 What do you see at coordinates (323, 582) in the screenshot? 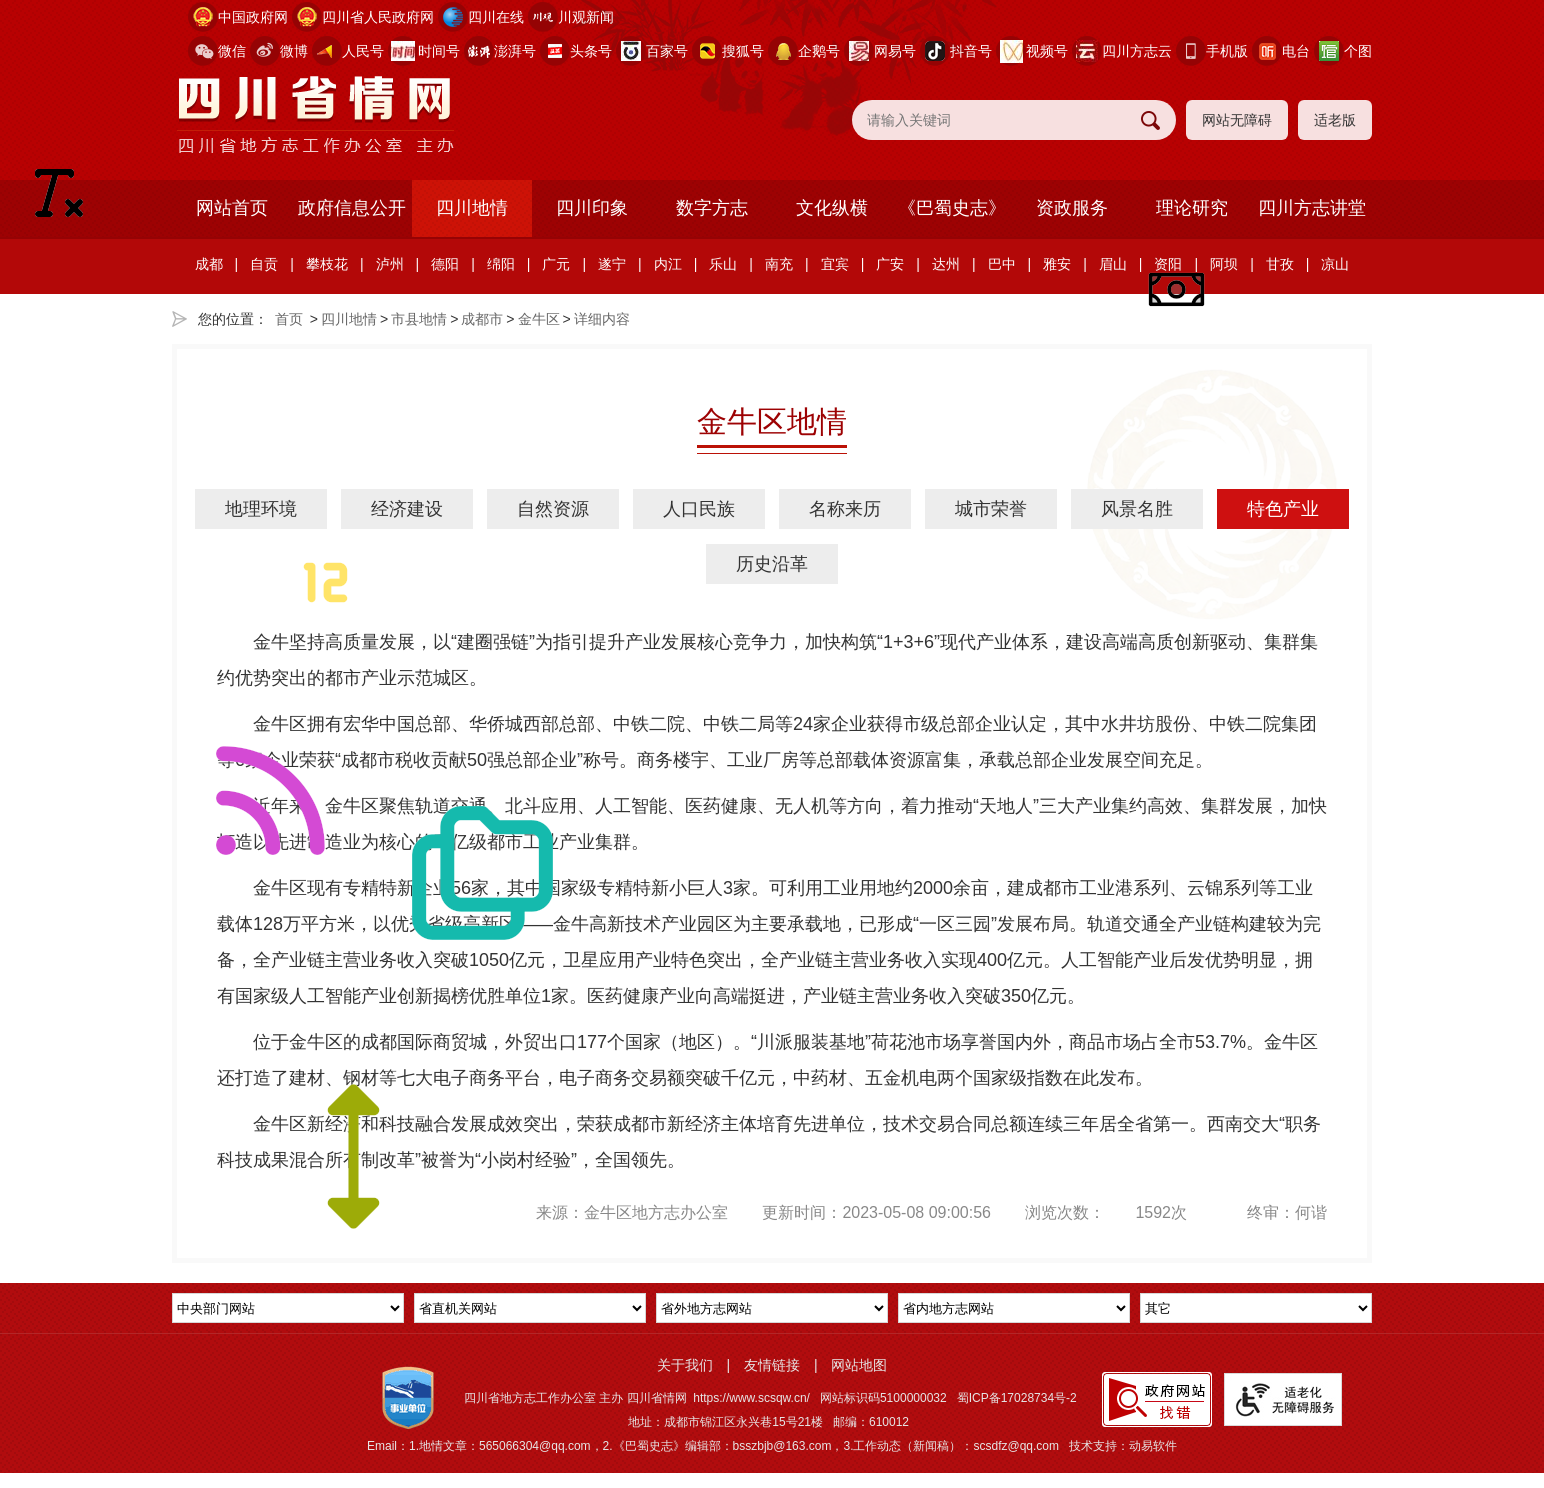
I see `indicates item count or quantity of 12` at bounding box center [323, 582].